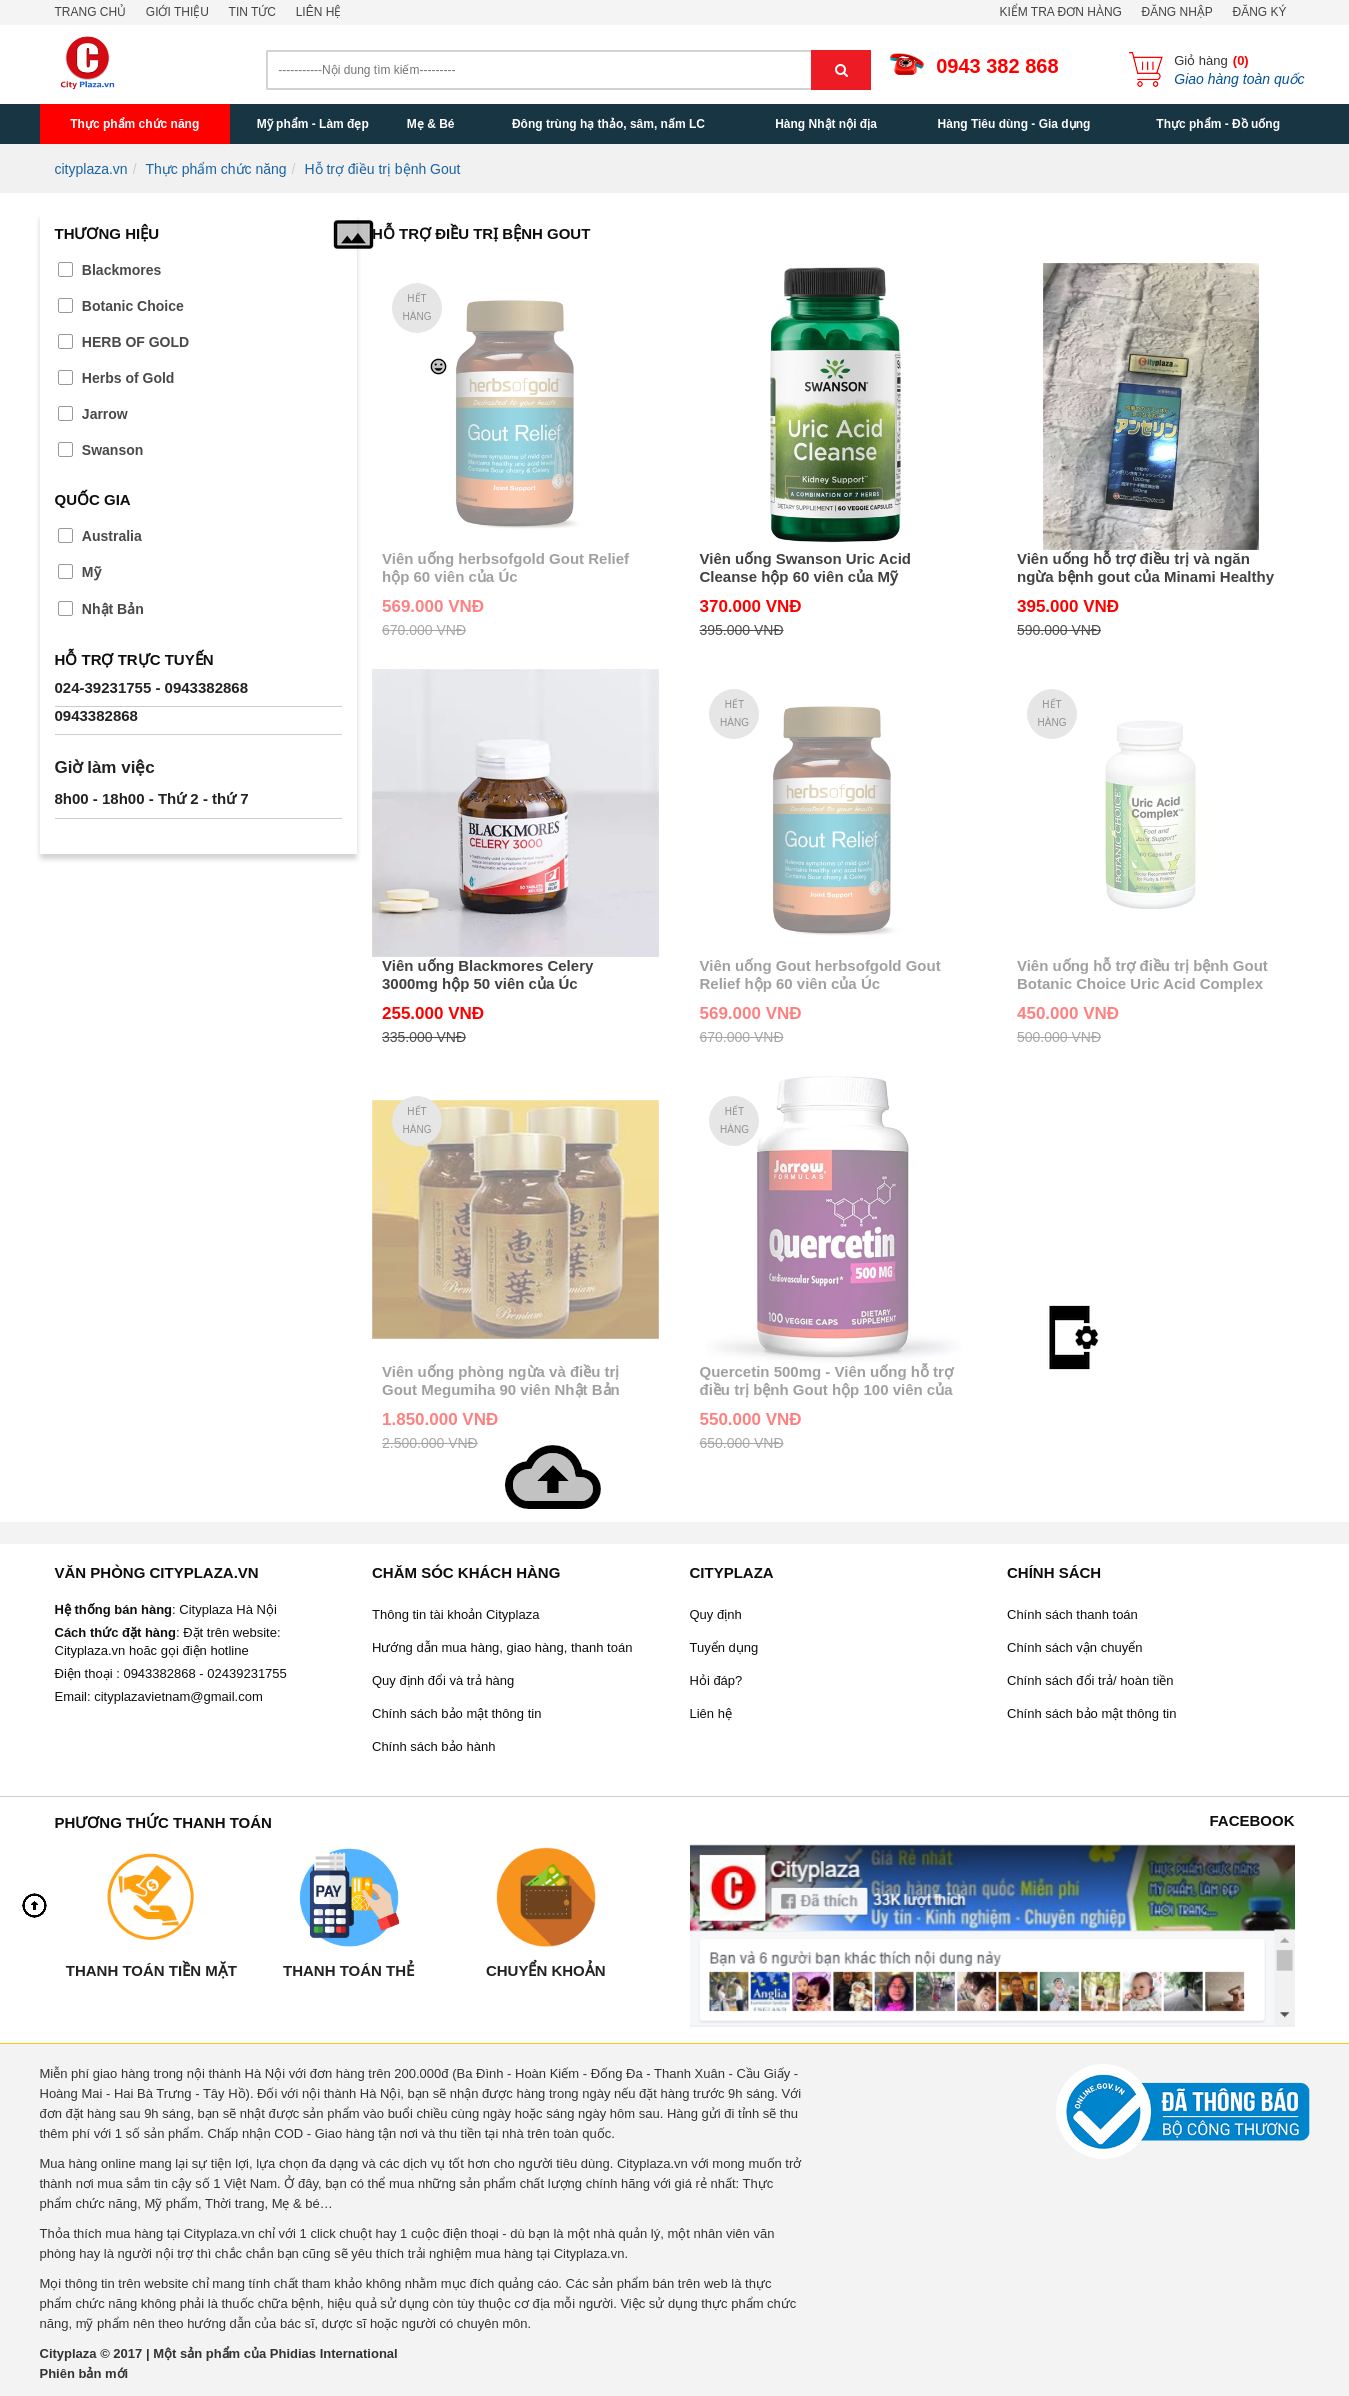 The height and width of the screenshot is (2396, 1349). I want to click on access app settings, so click(1069, 1337).